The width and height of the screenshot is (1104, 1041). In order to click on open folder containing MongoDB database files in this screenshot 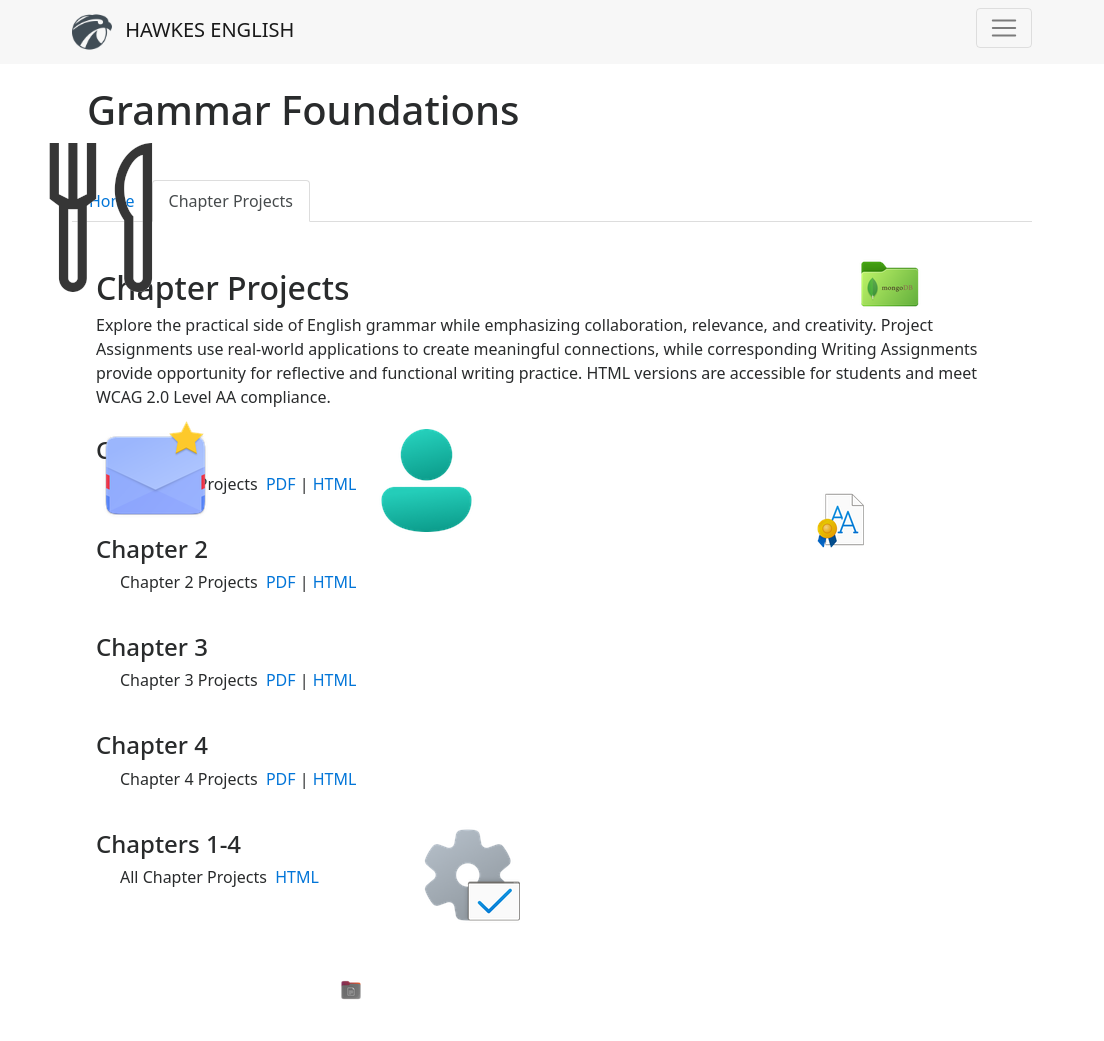, I will do `click(889, 285)`.